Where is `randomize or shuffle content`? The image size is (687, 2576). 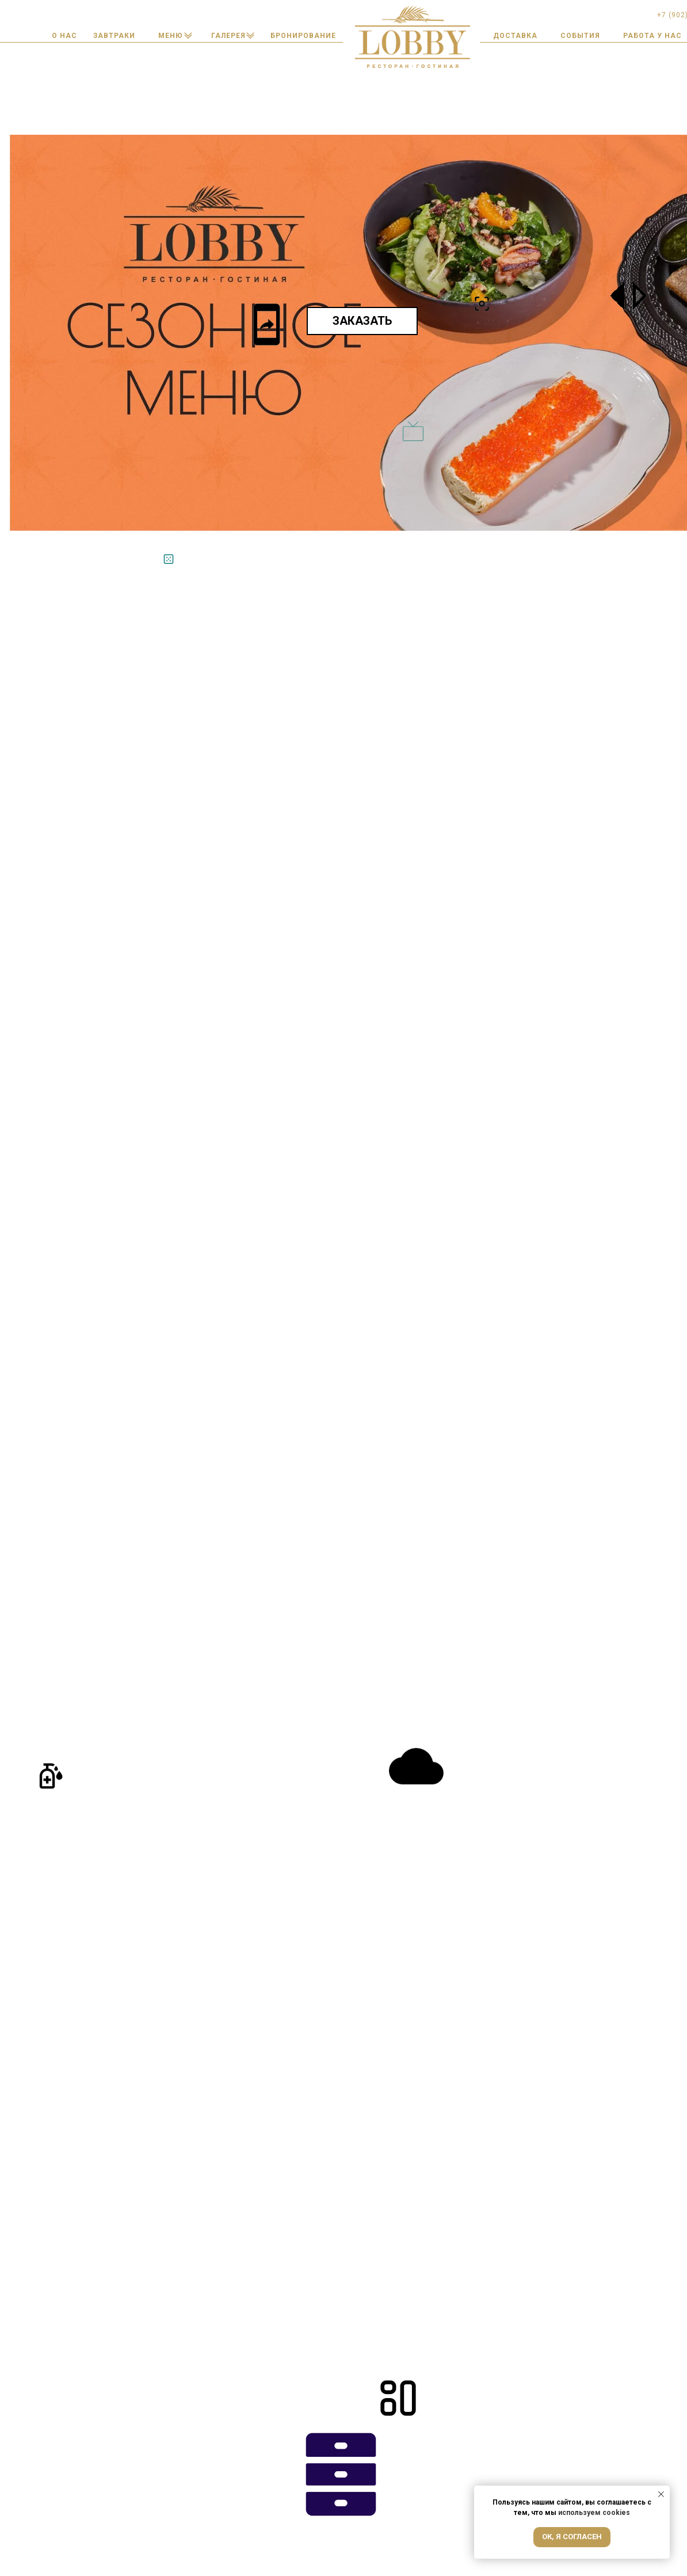
randomize or shuffle content is located at coordinates (169, 559).